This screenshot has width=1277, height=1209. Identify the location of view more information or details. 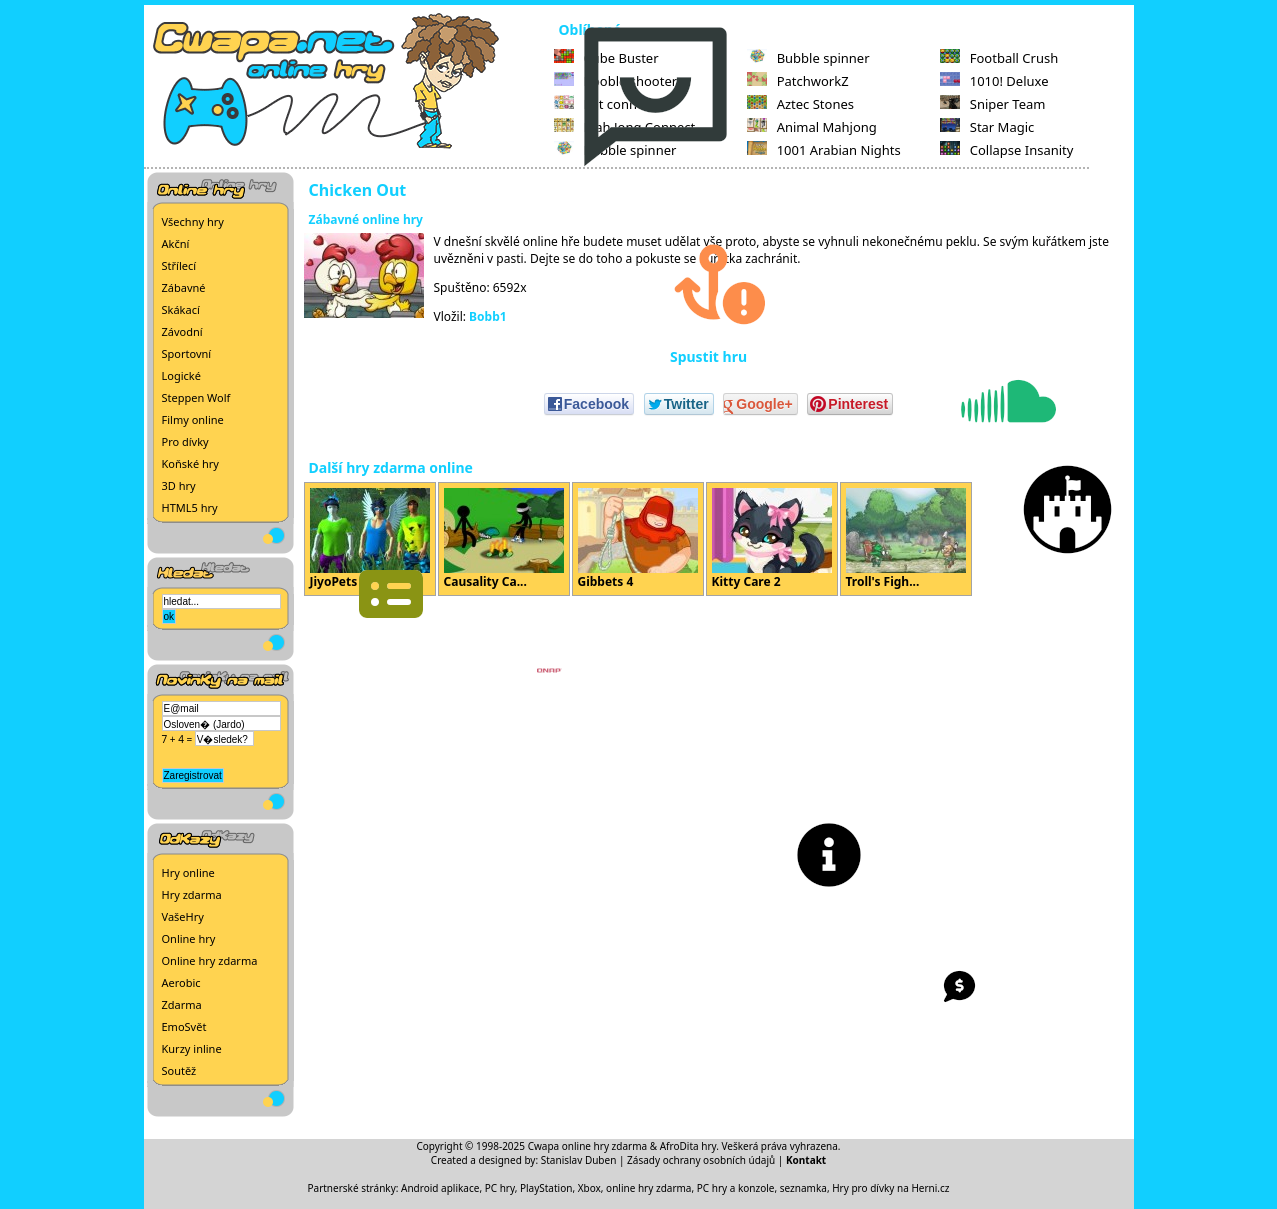
(829, 855).